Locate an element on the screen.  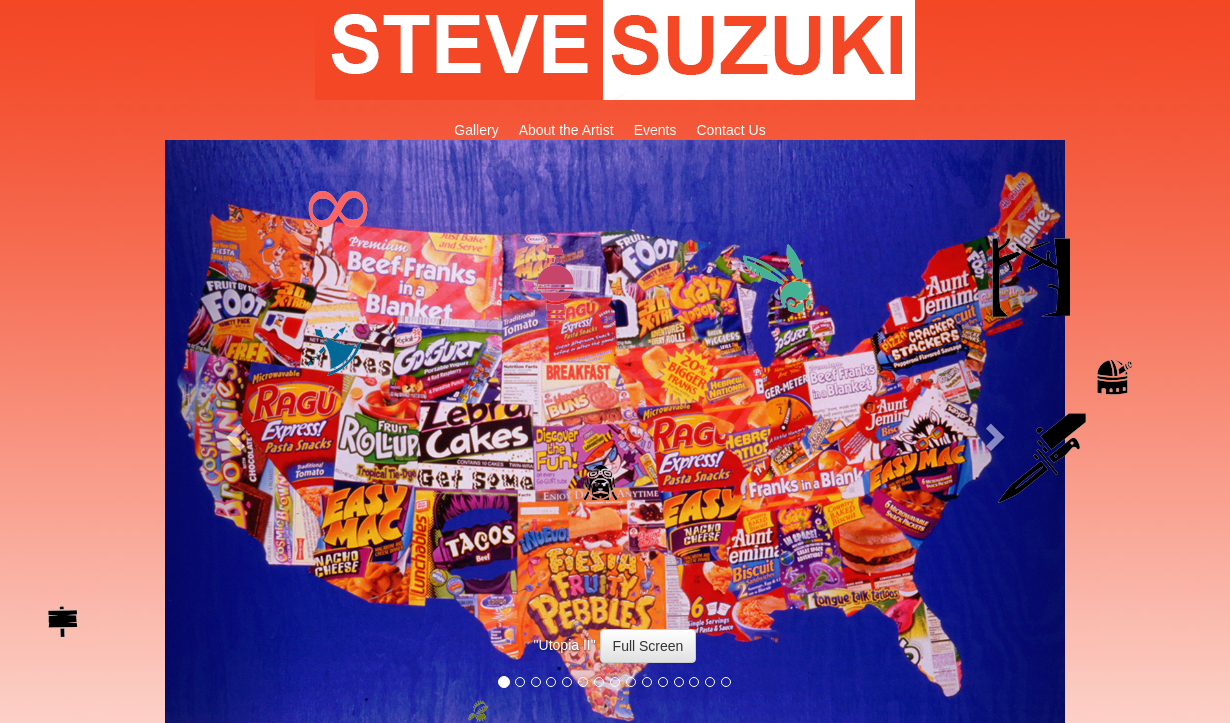
equip bayonet attachment to weapon is located at coordinates (1042, 458).